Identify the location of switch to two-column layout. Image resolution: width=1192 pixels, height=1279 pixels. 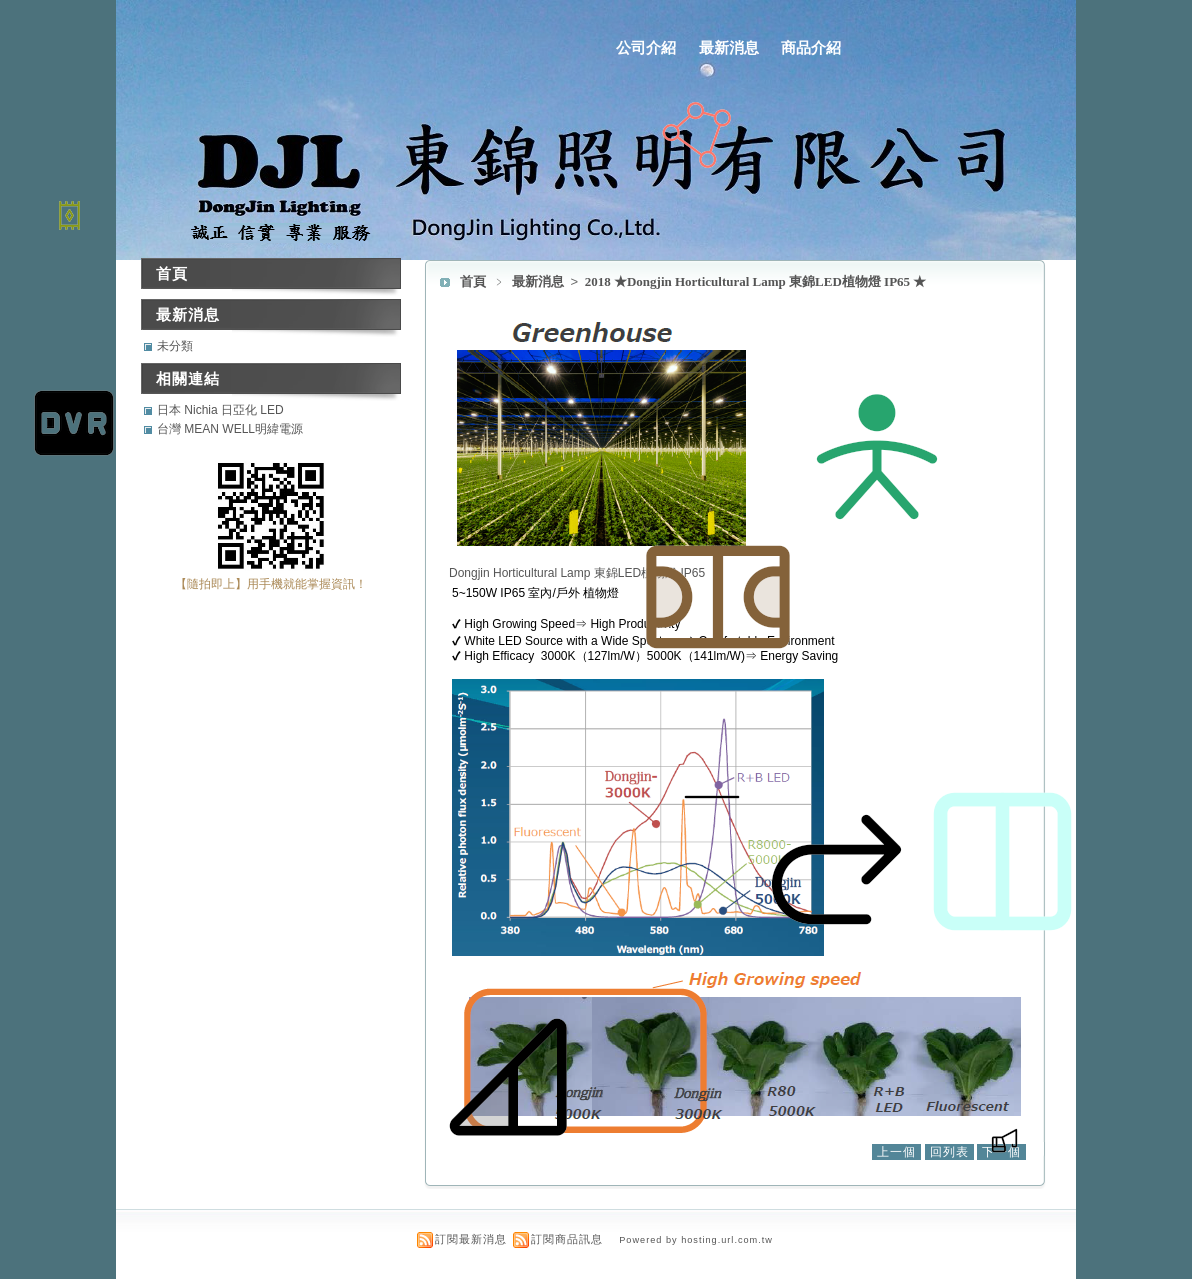
(1002, 861).